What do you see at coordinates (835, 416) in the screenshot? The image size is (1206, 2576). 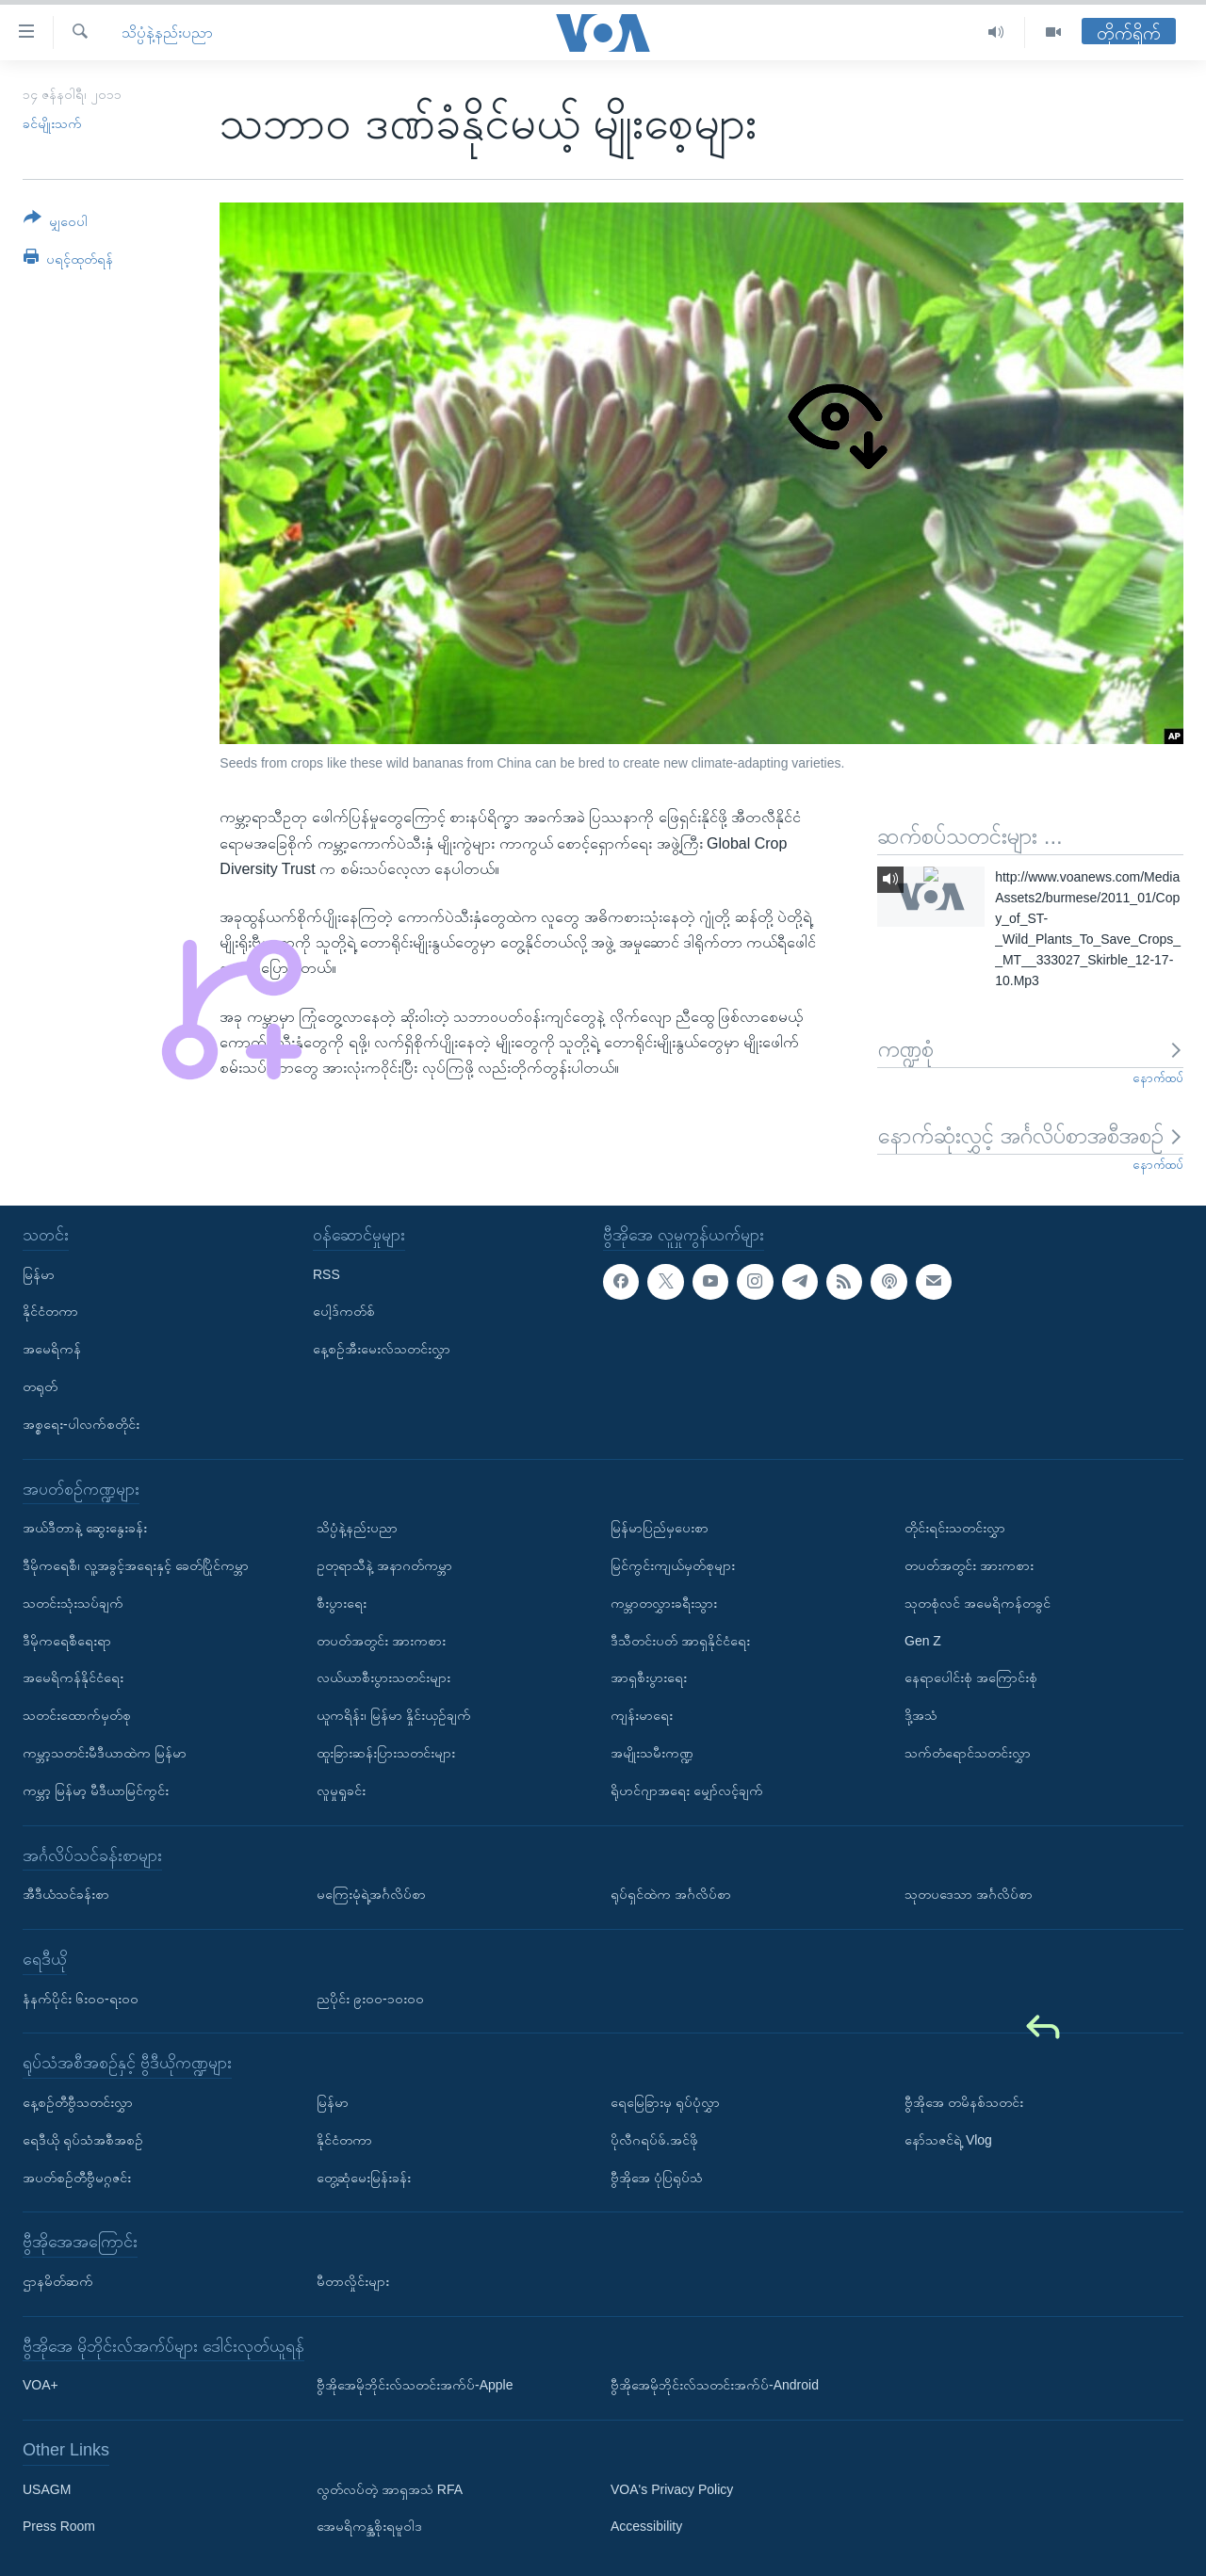 I see `scroll down to view more content` at bounding box center [835, 416].